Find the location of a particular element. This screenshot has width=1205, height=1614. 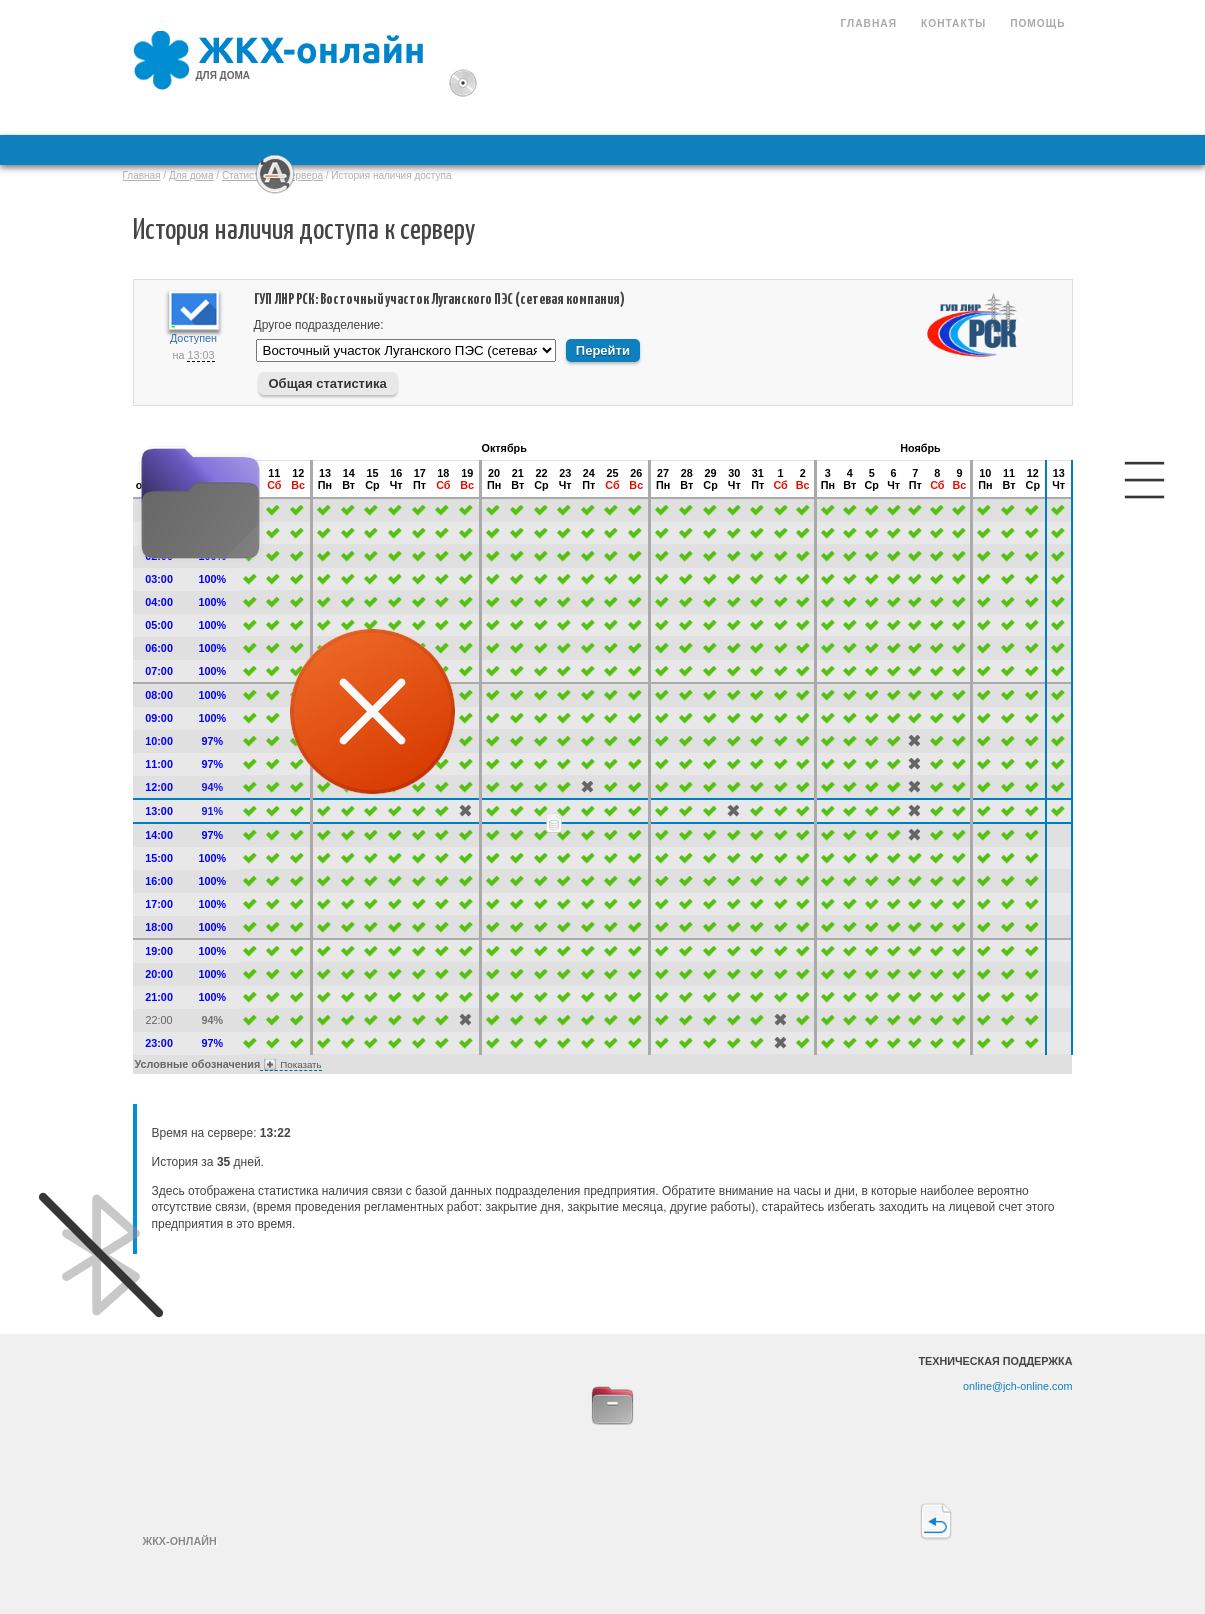

indicates bluetooth is turned off or disabled is located at coordinates (101, 1255).